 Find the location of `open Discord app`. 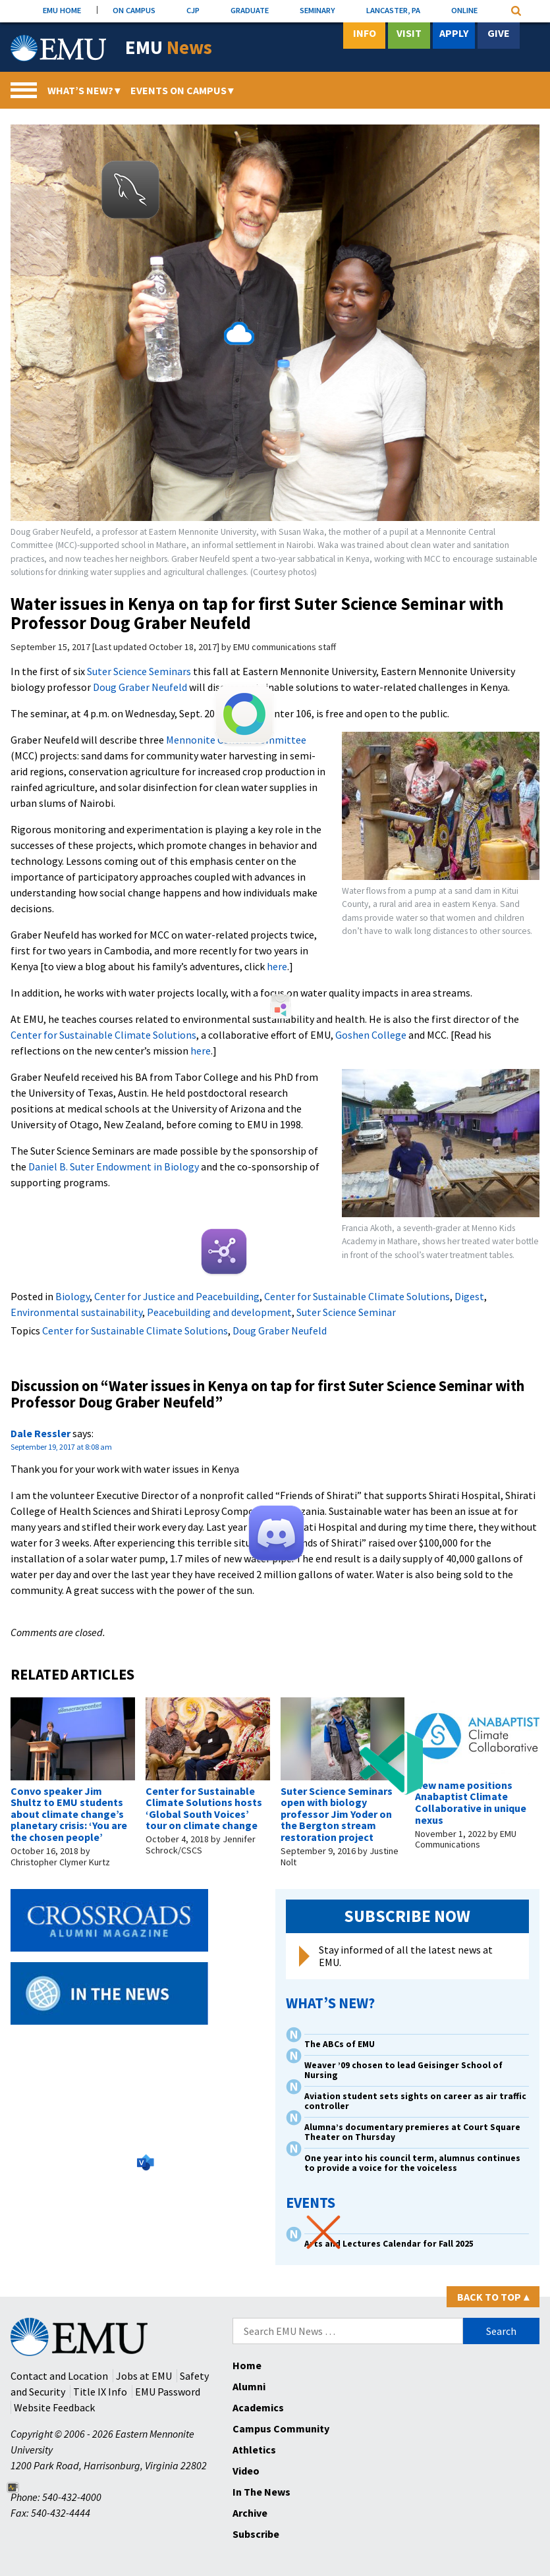

open Discord app is located at coordinates (276, 1533).